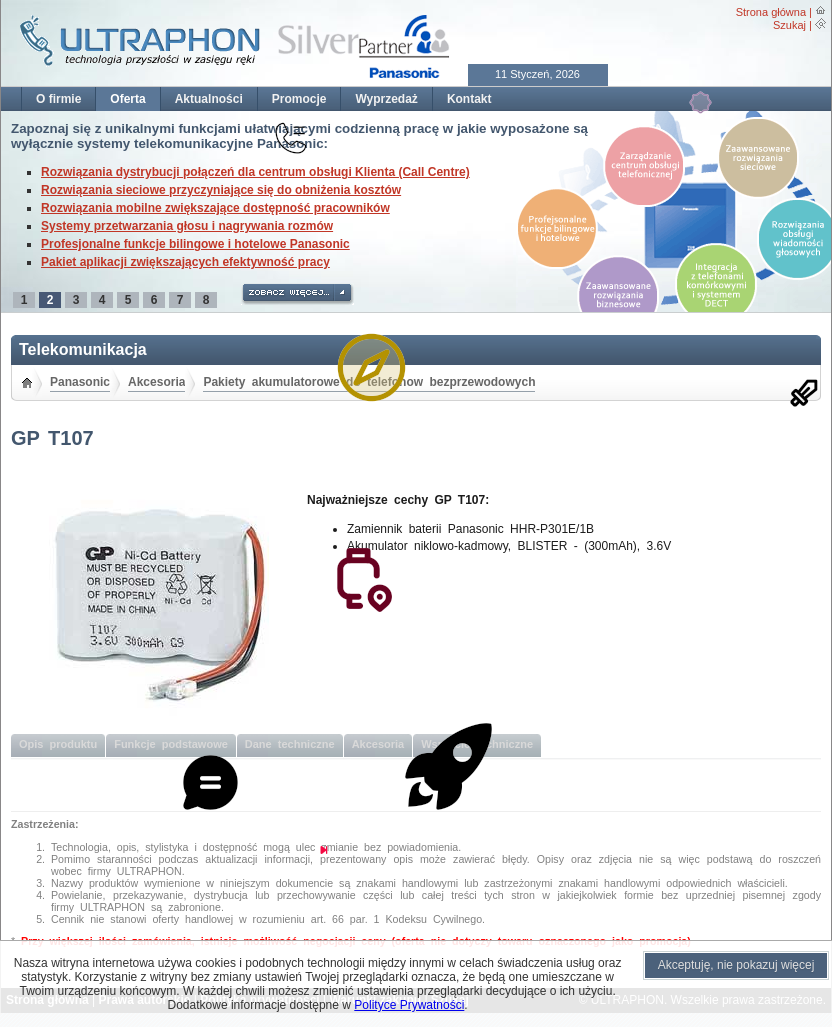 The height and width of the screenshot is (1027, 832). What do you see at coordinates (358, 578) in the screenshot?
I see `view smartwatch location` at bounding box center [358, 578].